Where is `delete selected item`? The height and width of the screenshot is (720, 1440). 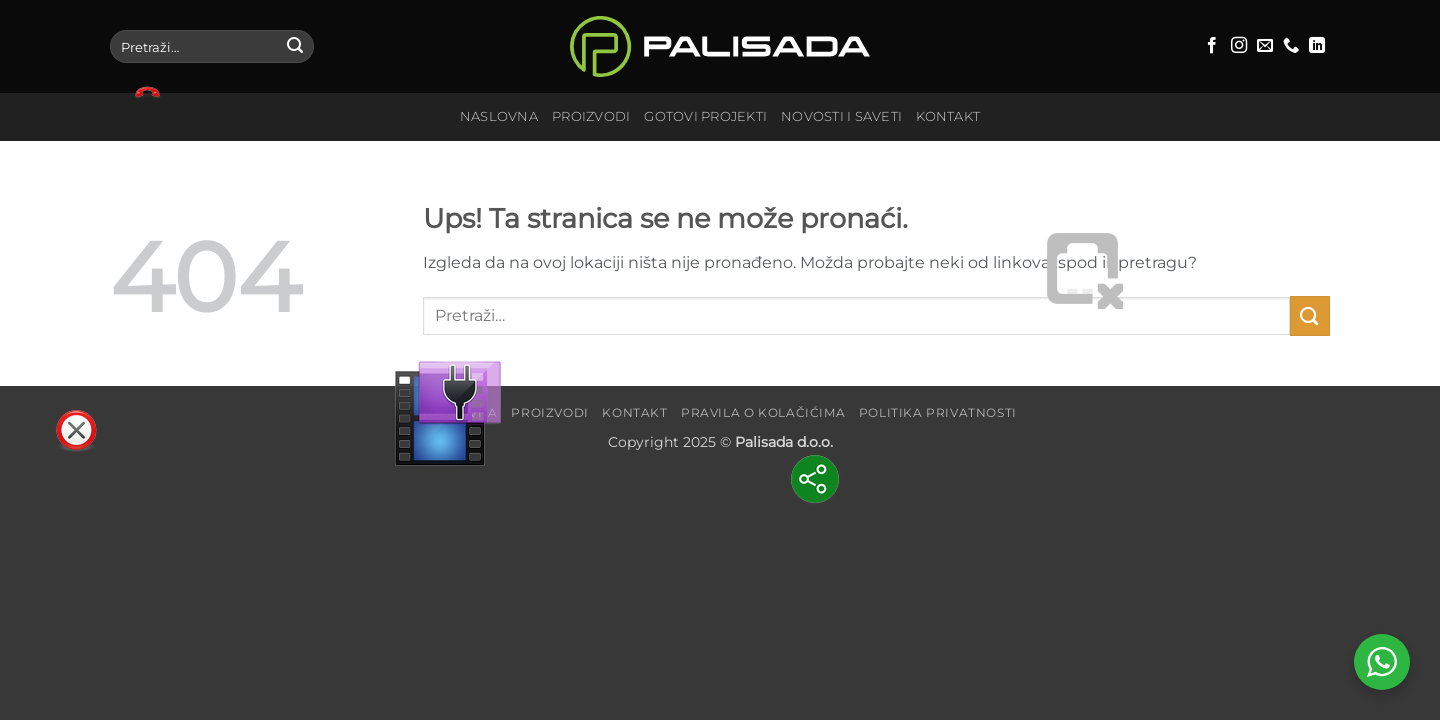
delete selected item is located at coordinates (77, 430).